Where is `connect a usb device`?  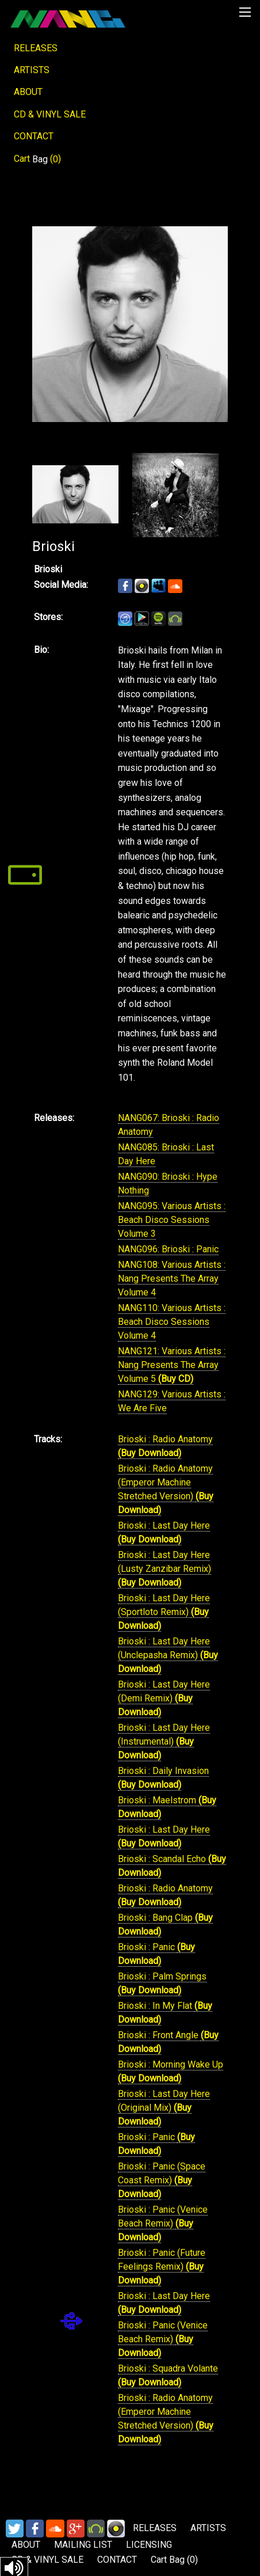 connect a usb device is located at coordinates (71, 2321).